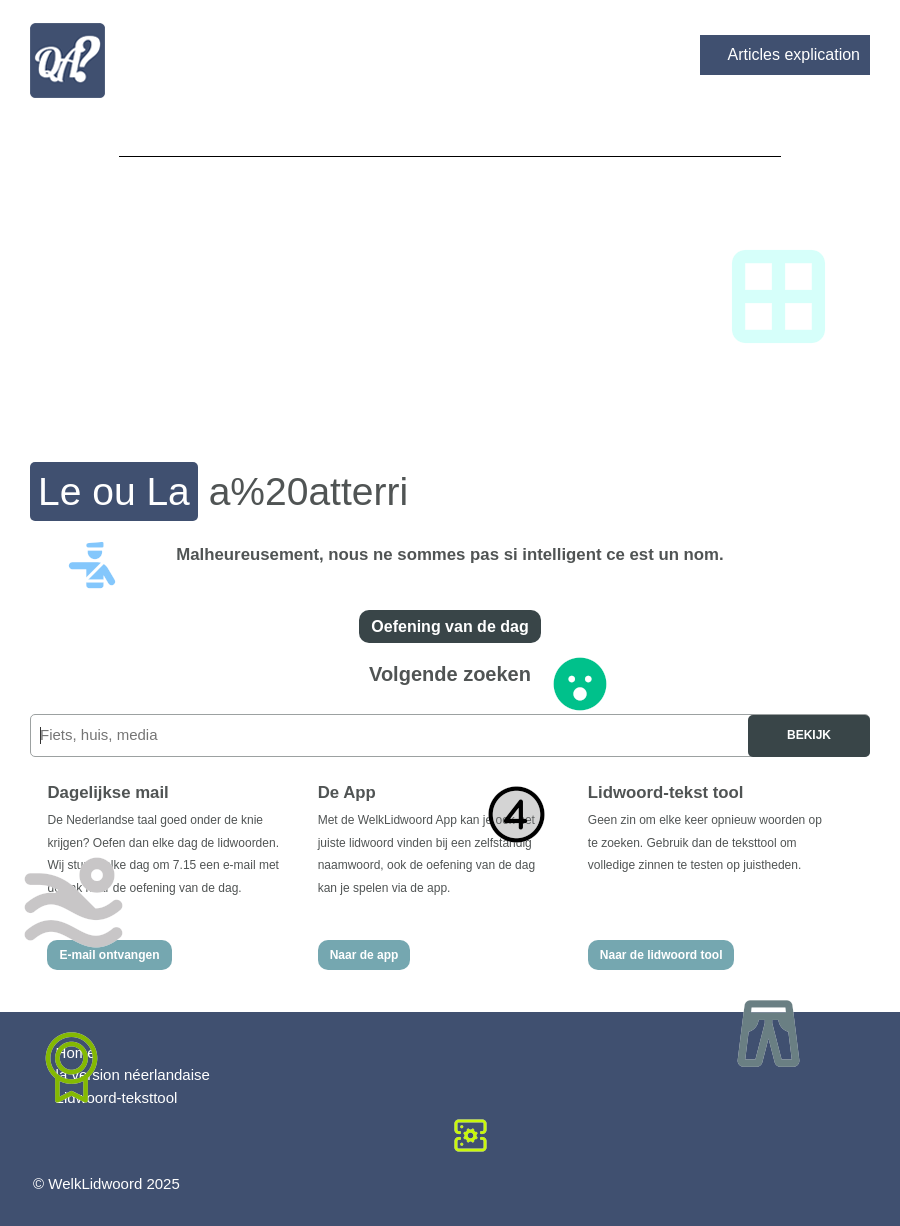 The width and height of the screenshot is (900, 1226). What do you see at coordinates (516, 814) in the screenshot?
I see `indicates step four in a multi-step process` at bounding box center [516, 814].